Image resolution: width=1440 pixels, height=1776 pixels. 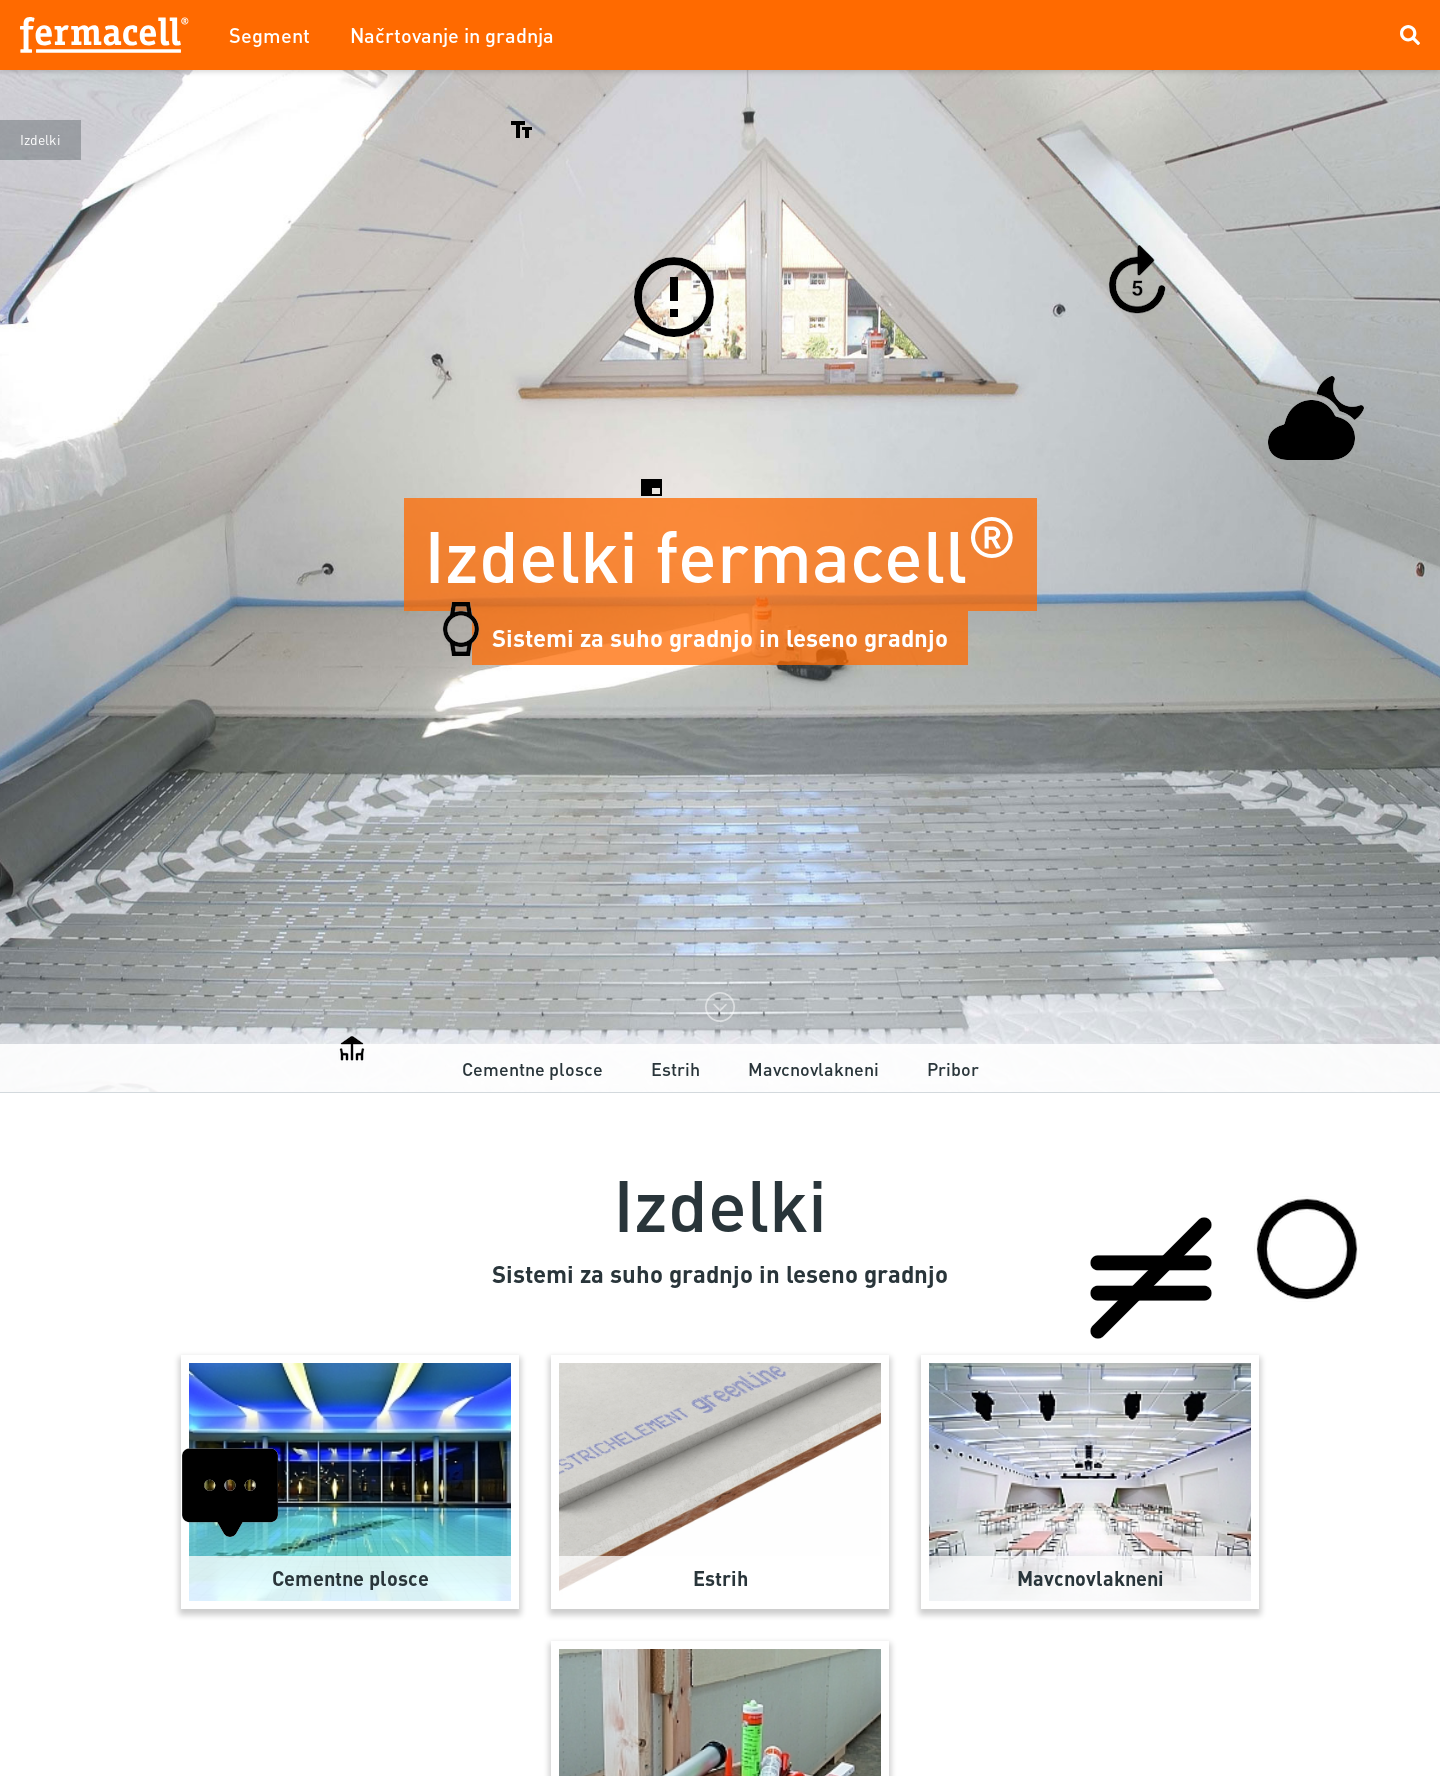 What do you see at coordinates (1151, 1278) in the screenshot?
I see `indicates values are not equal` at bounding box center [1151, 1278].